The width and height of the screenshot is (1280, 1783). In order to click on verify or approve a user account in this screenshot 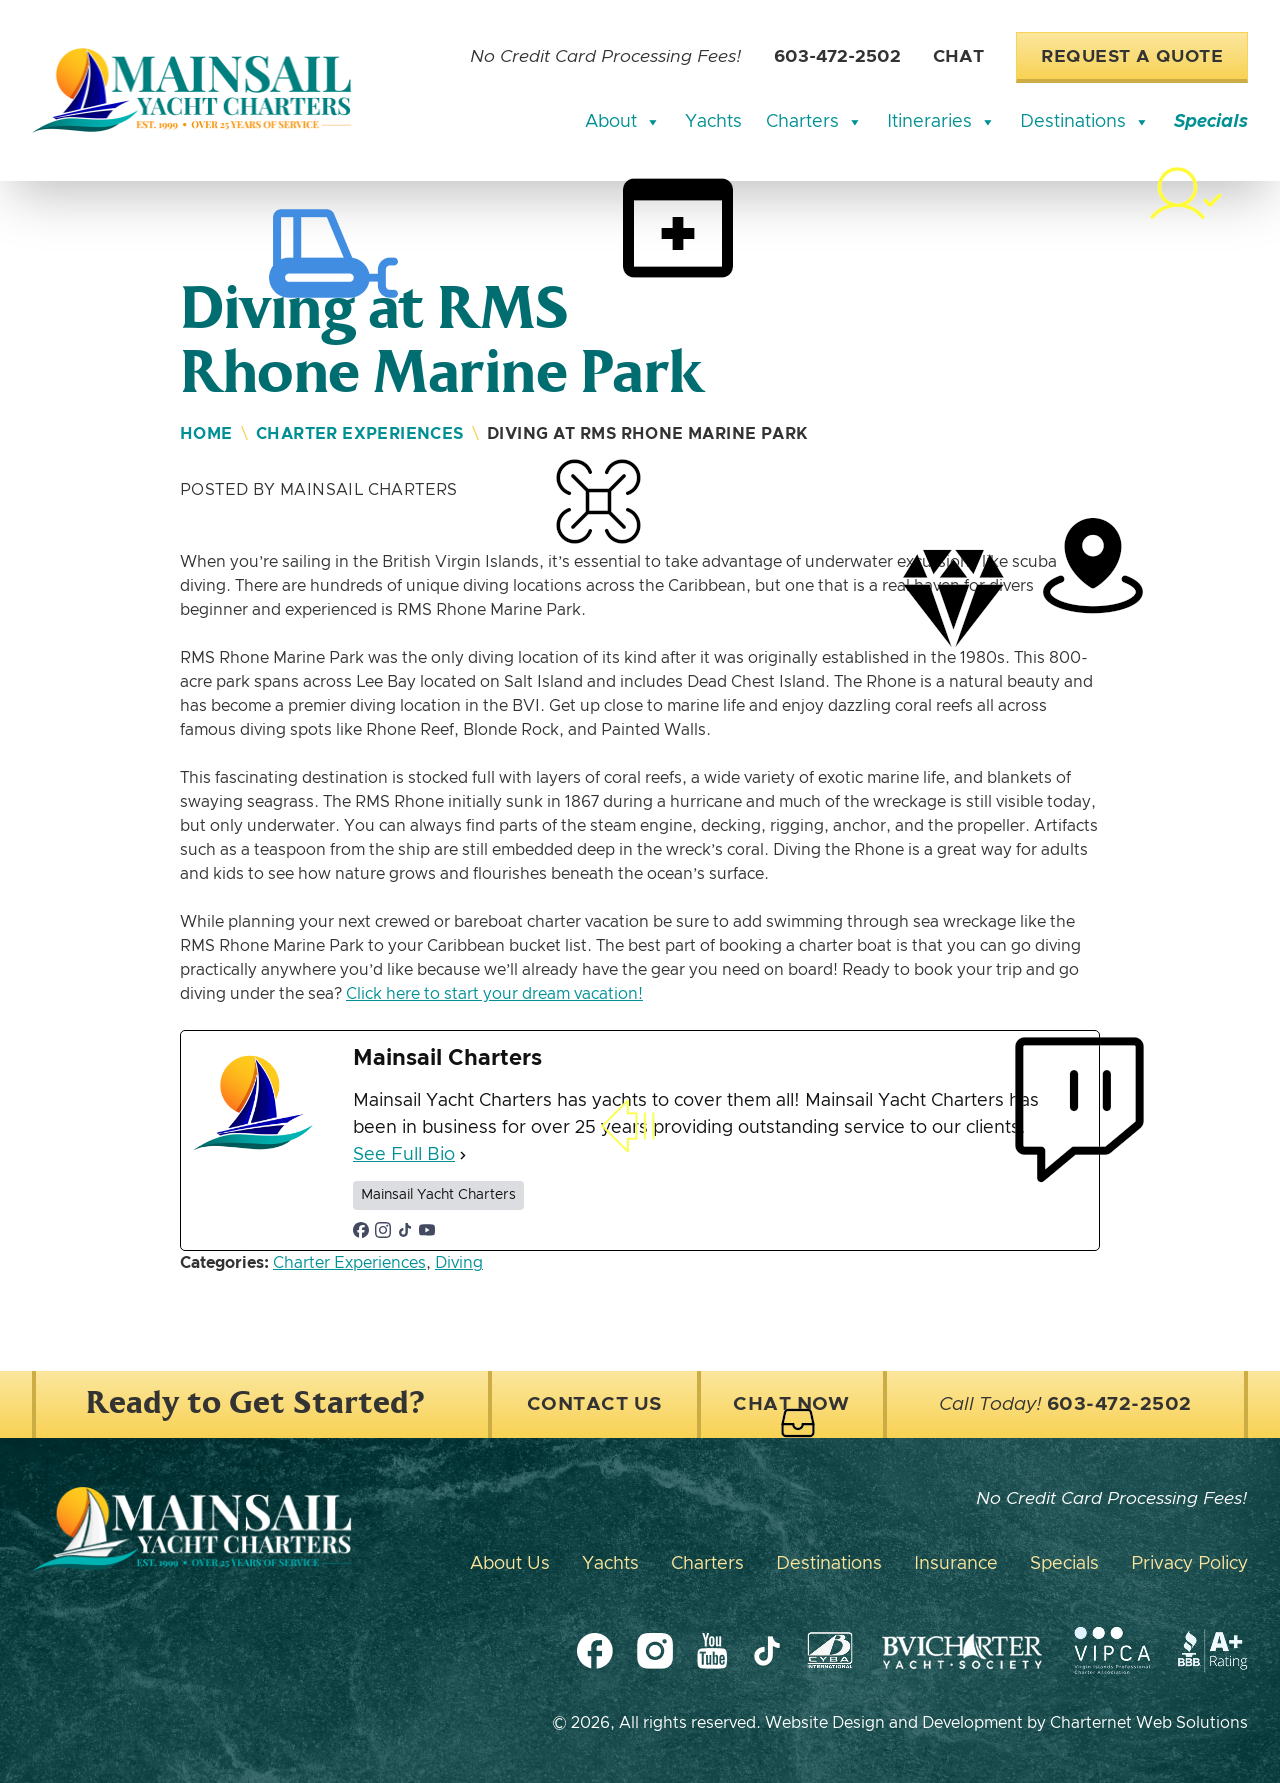, I will do `click(1183, 195)`.